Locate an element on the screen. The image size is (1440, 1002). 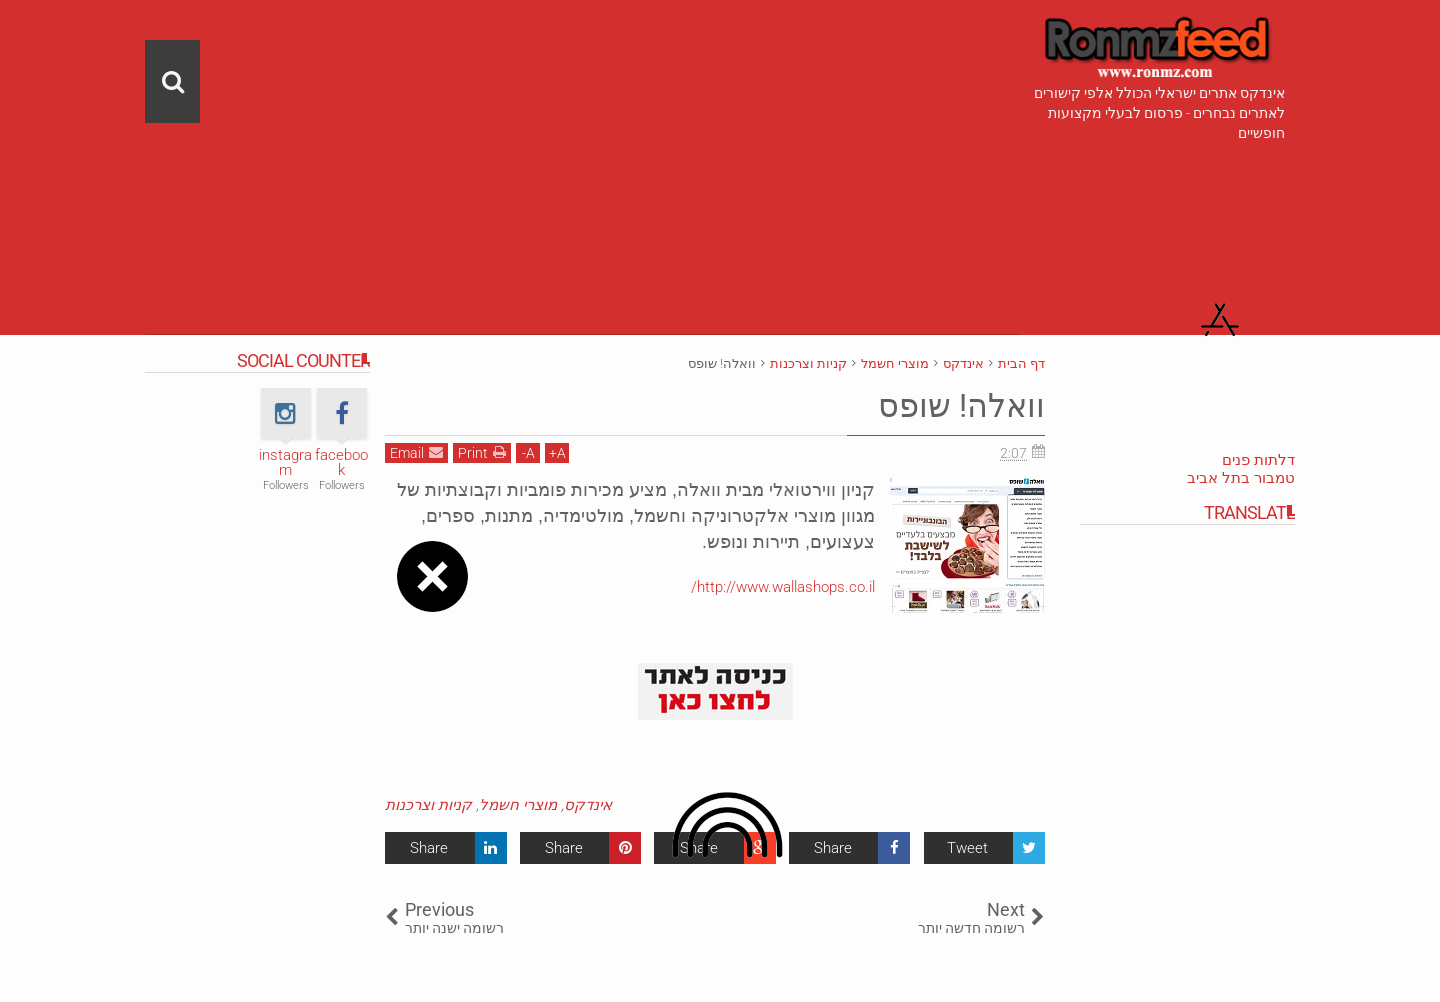
indicates pride or LGBTQ+ related content is located at coordinates (727, 828).